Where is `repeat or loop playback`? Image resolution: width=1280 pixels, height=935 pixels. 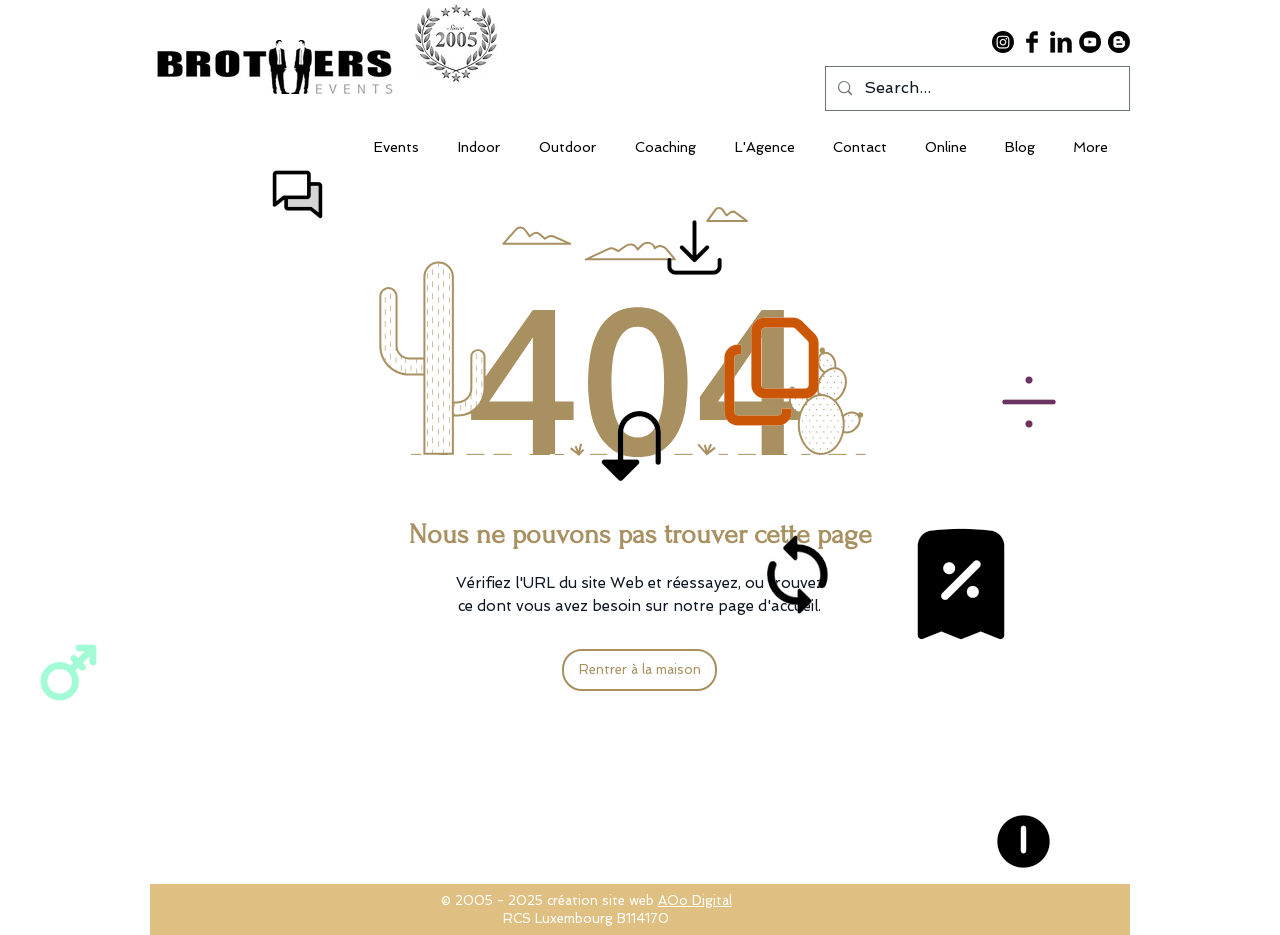 repeat or loop playback is located at coordinates (797, 574).